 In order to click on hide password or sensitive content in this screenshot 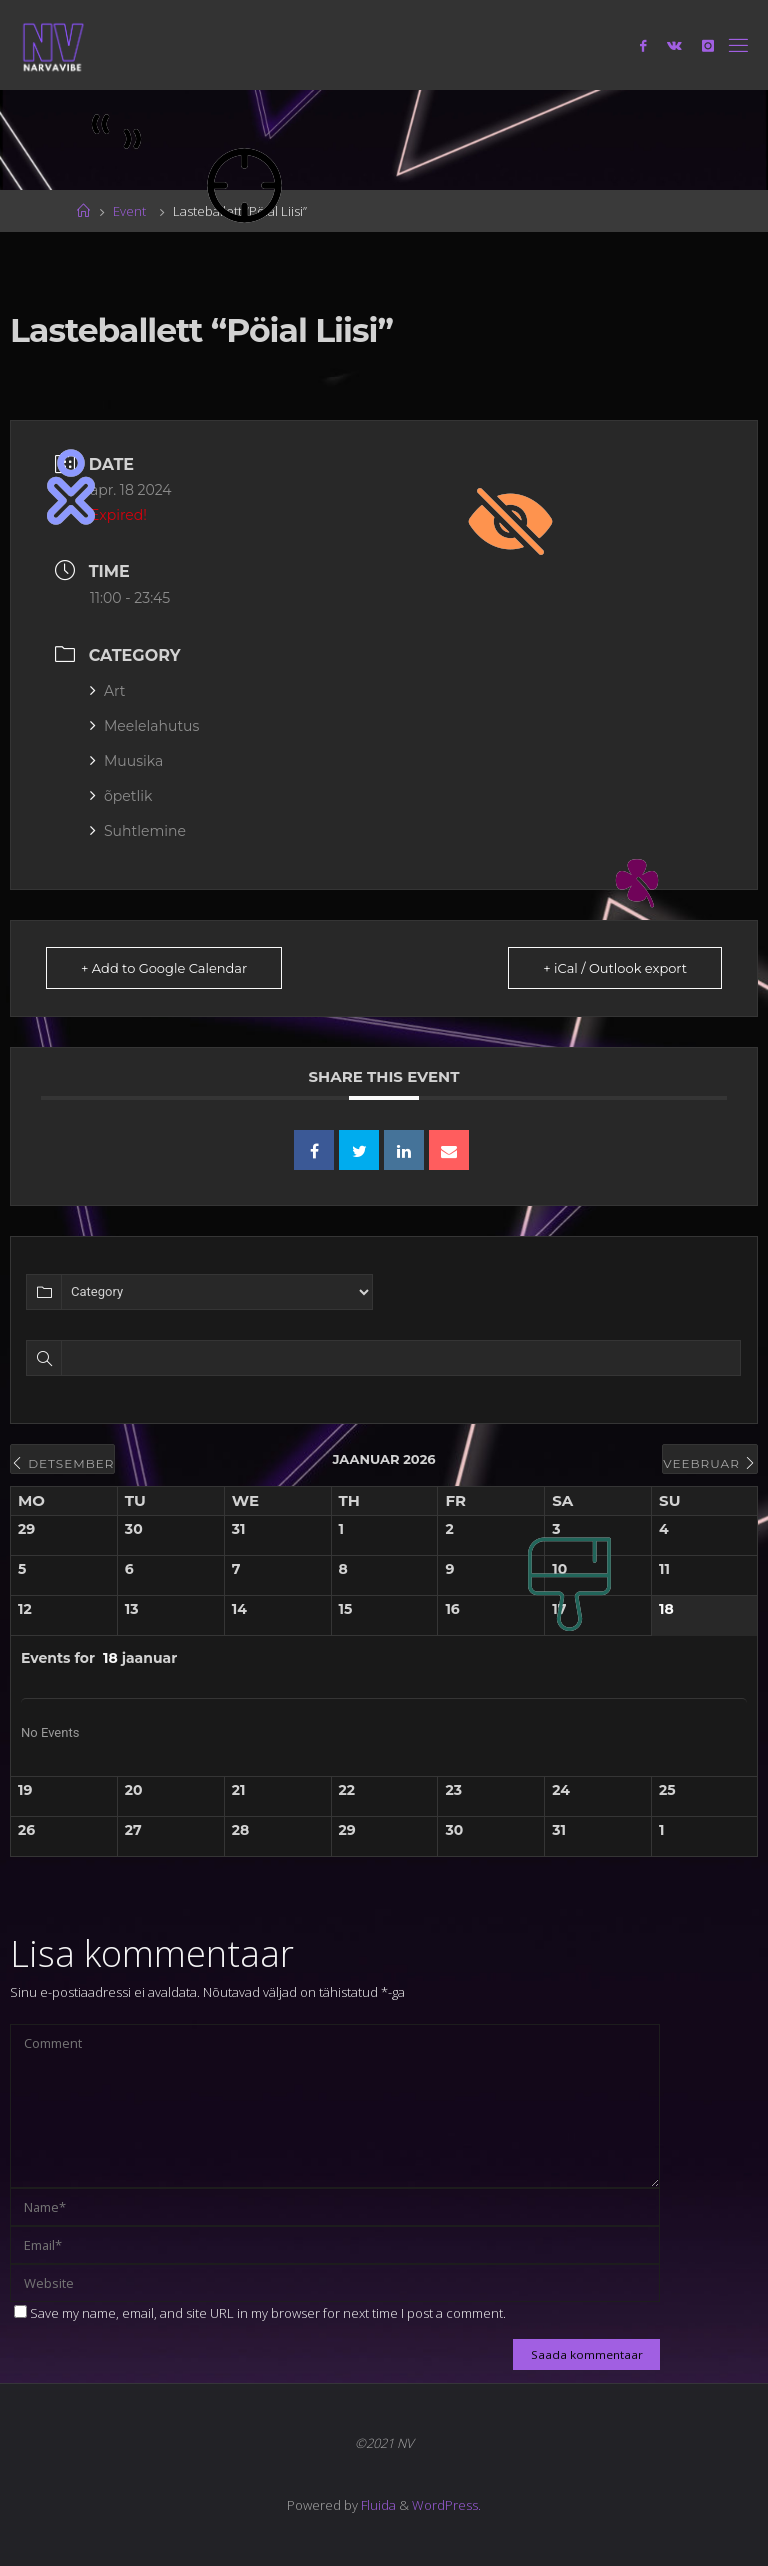, I will do `click(510, 521)`.